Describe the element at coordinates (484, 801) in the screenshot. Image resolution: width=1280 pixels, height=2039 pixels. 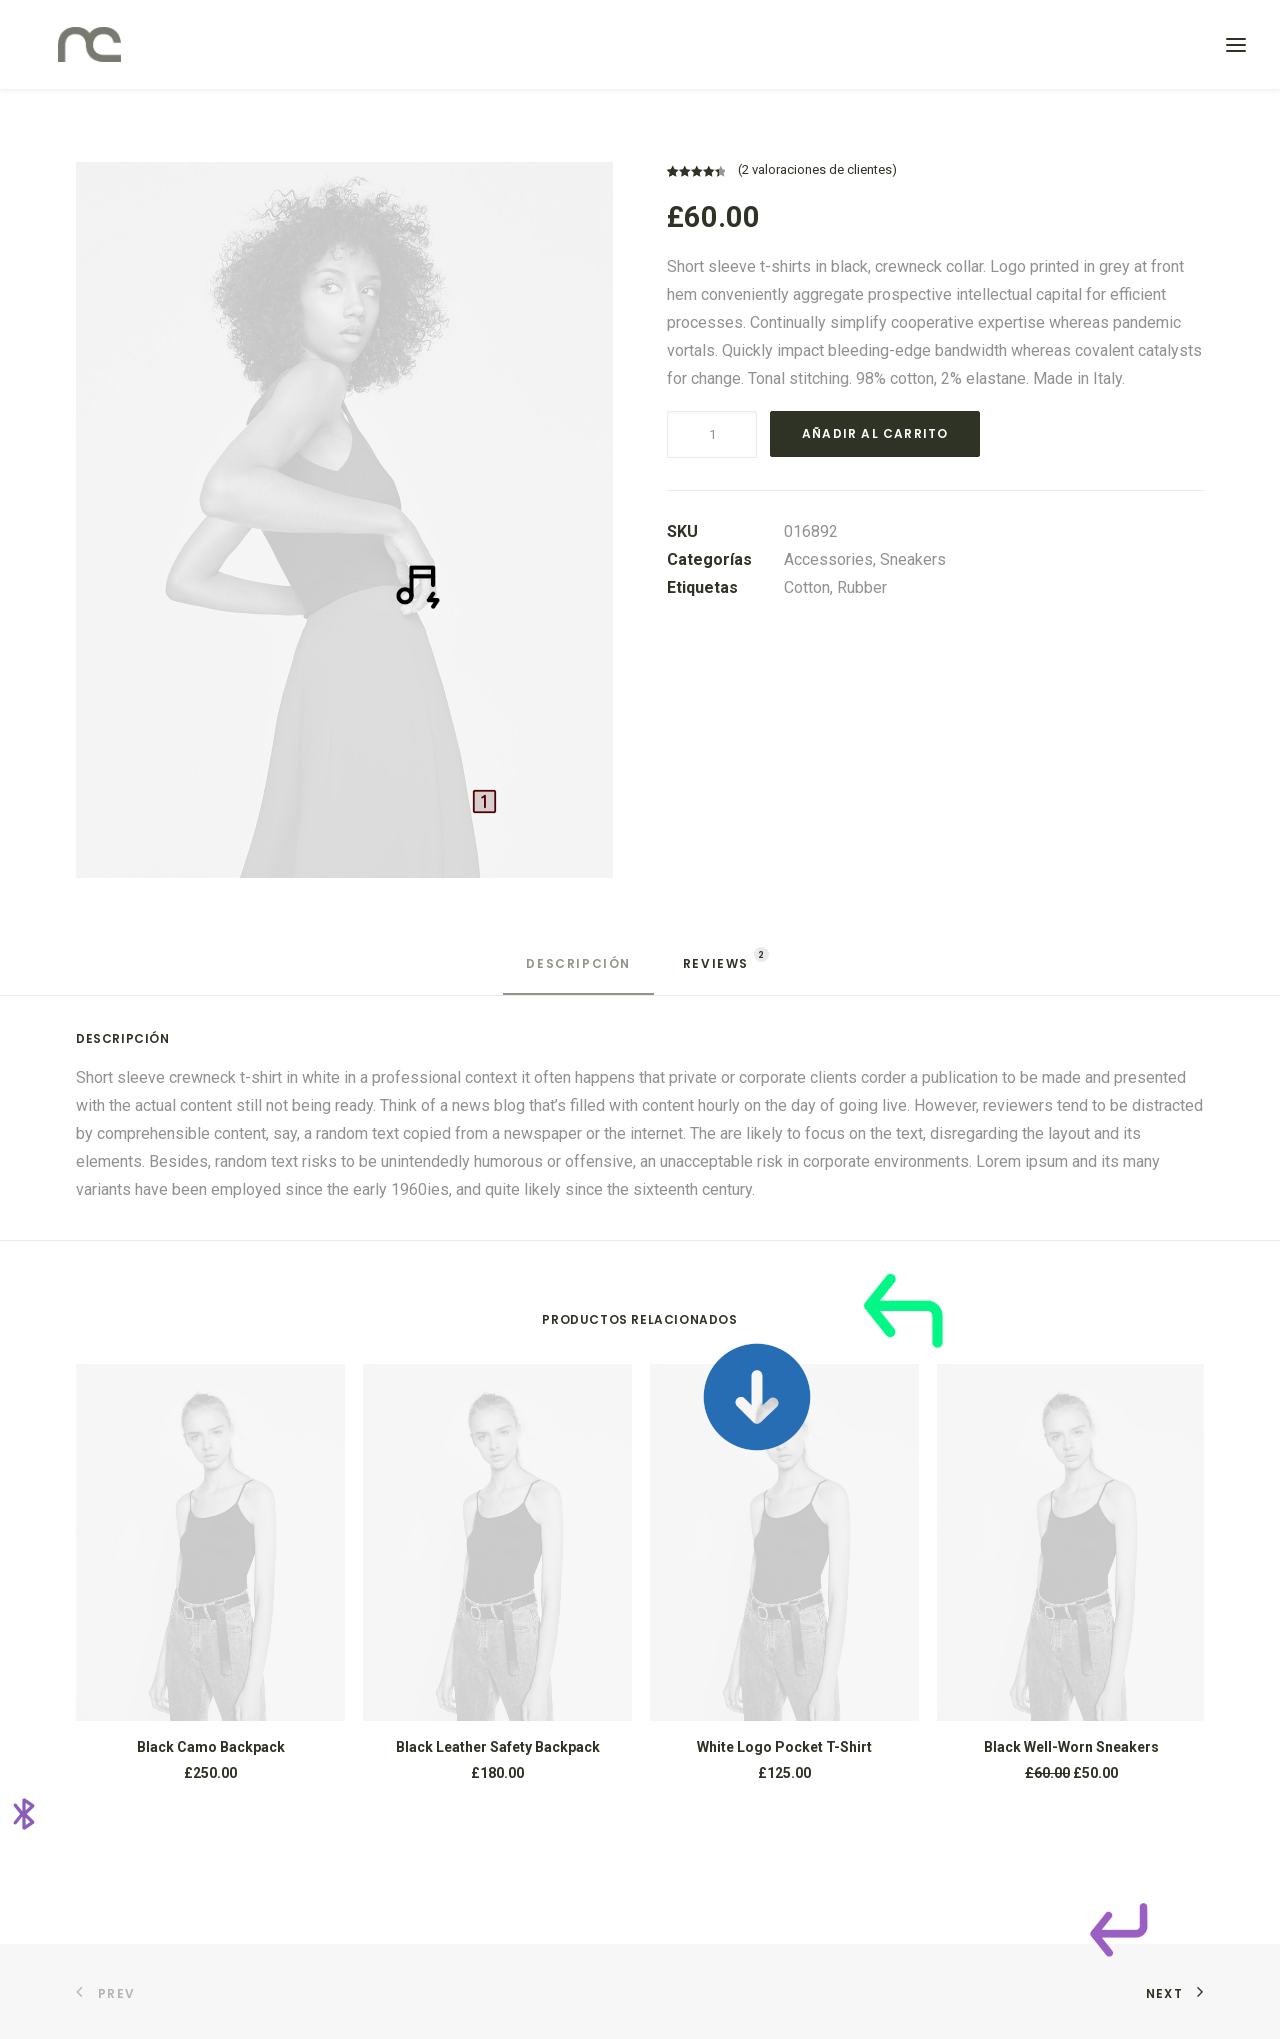
I see `indicates first item or step in a sequence` at that location.